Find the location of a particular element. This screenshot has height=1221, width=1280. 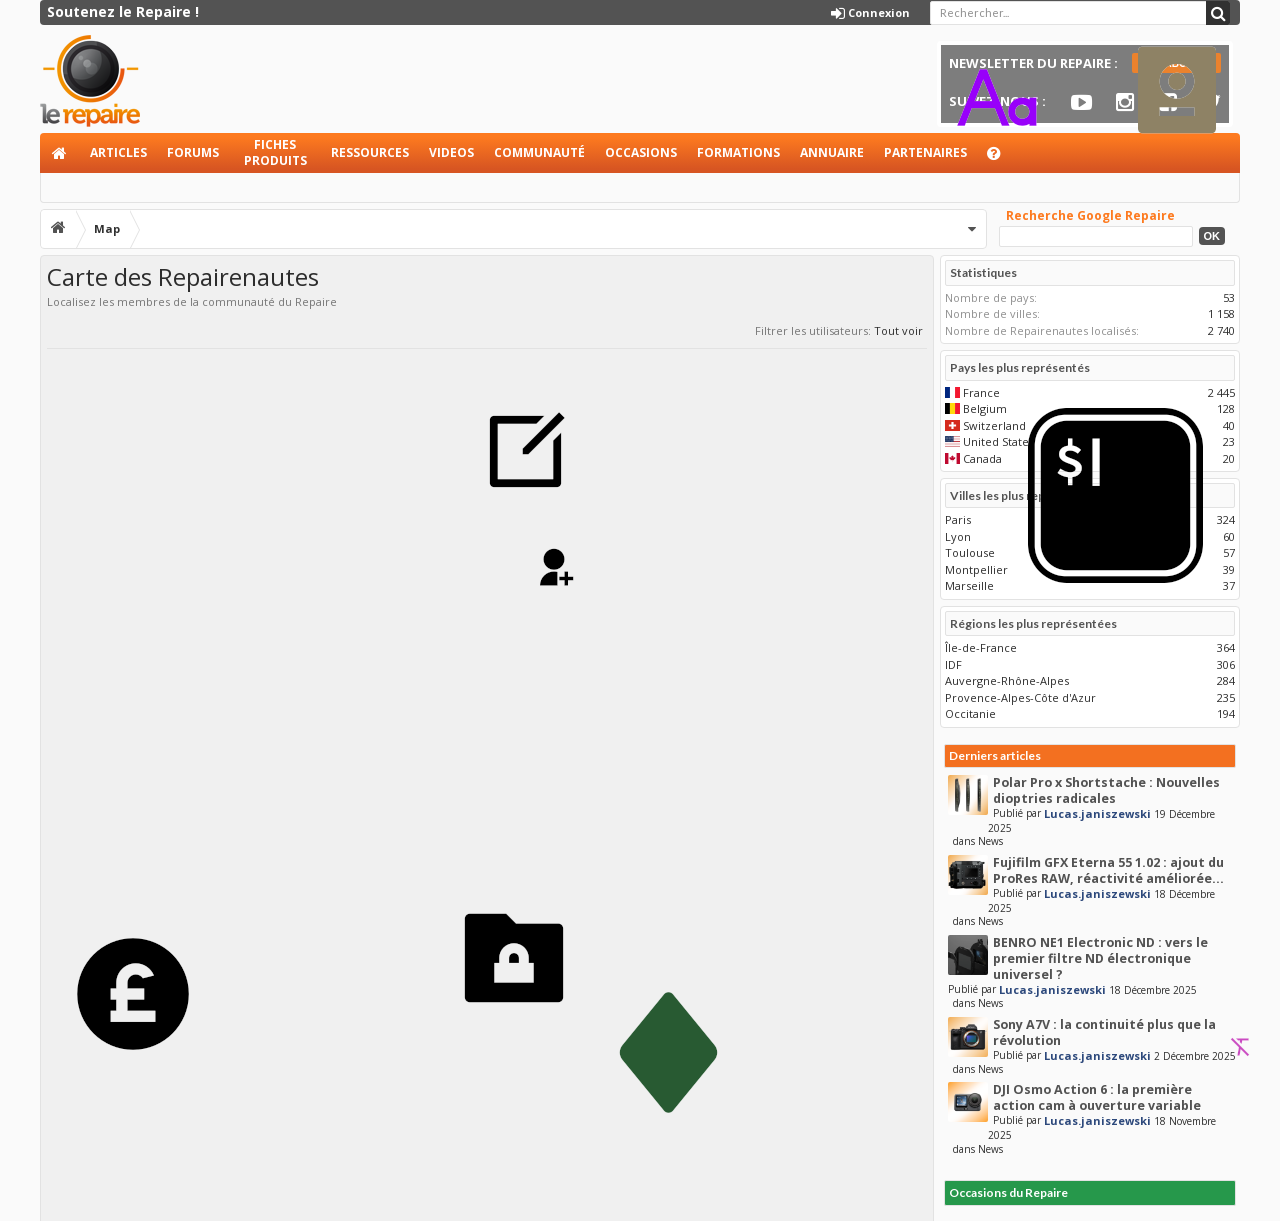

diamond suit symbol for card games is located at coordinates (668, 1052).